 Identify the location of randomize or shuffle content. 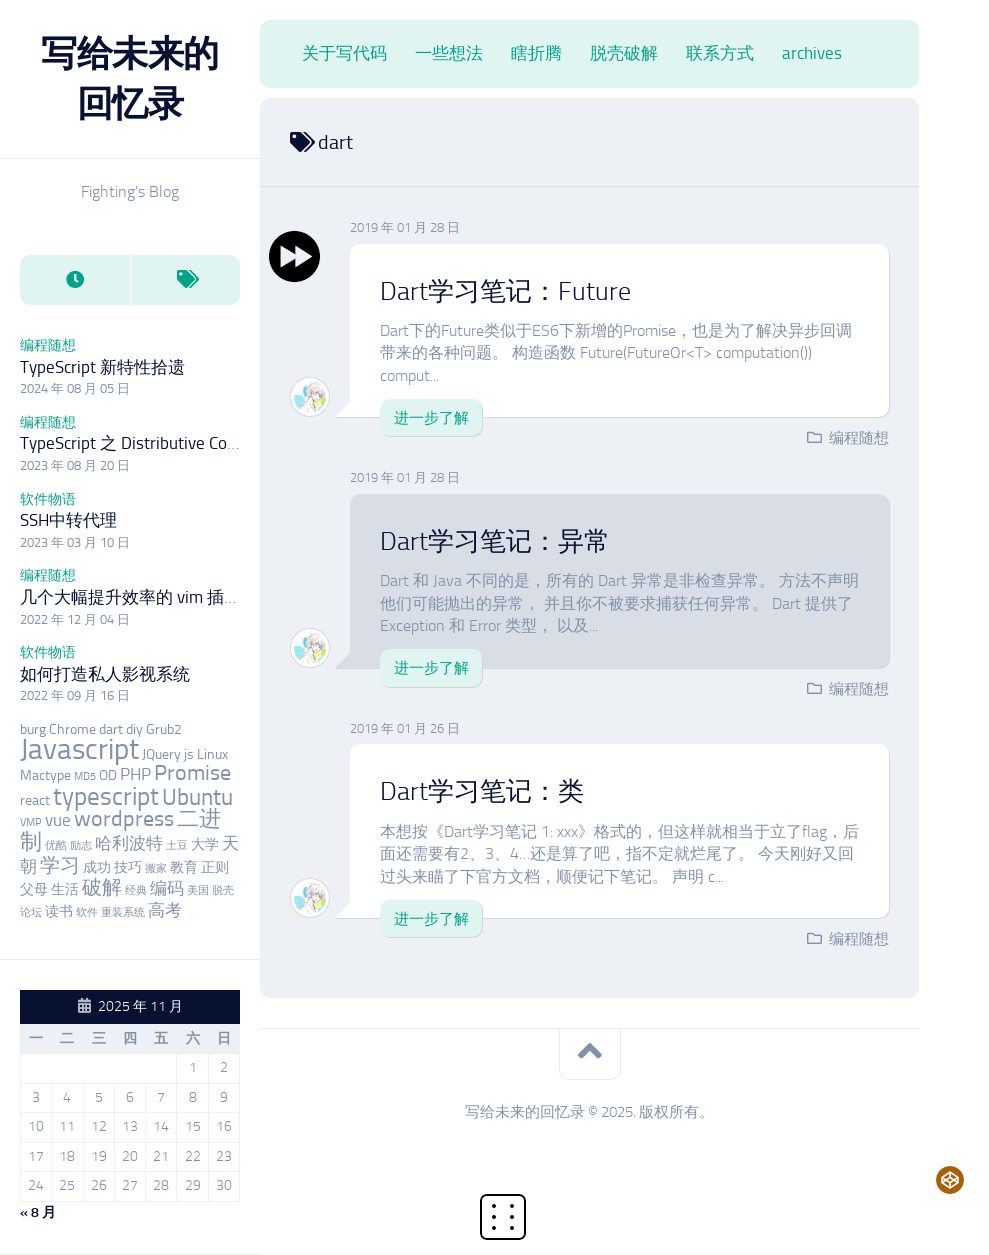
(503, 1217).